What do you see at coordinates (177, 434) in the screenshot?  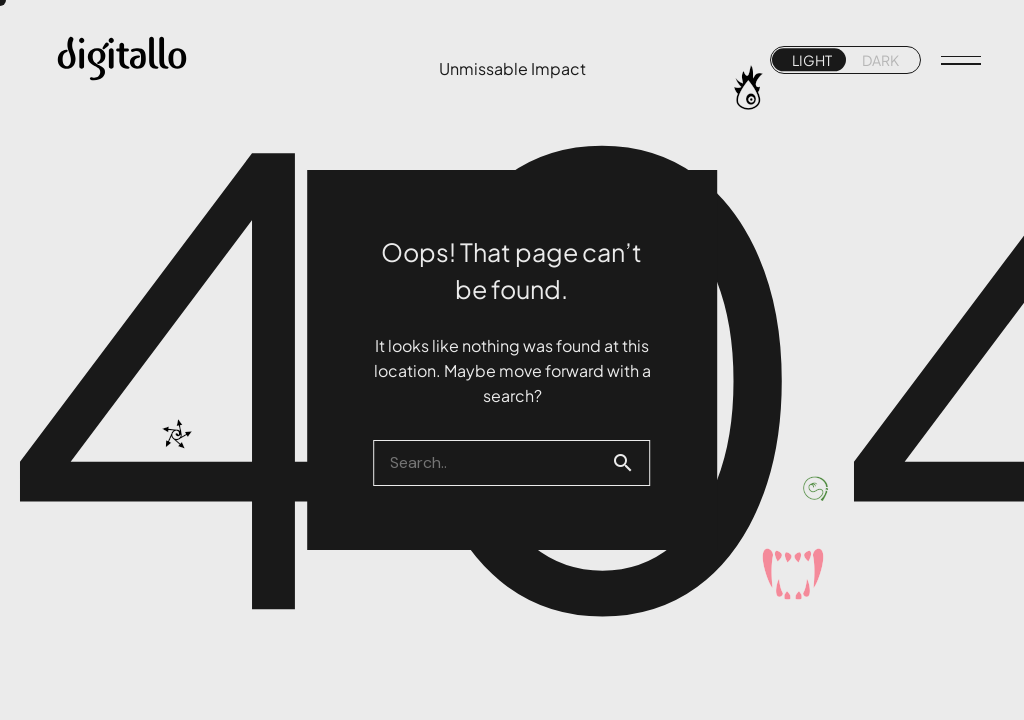 I see `indicates chaos or randomness effect` at bounding box center [177, 434].